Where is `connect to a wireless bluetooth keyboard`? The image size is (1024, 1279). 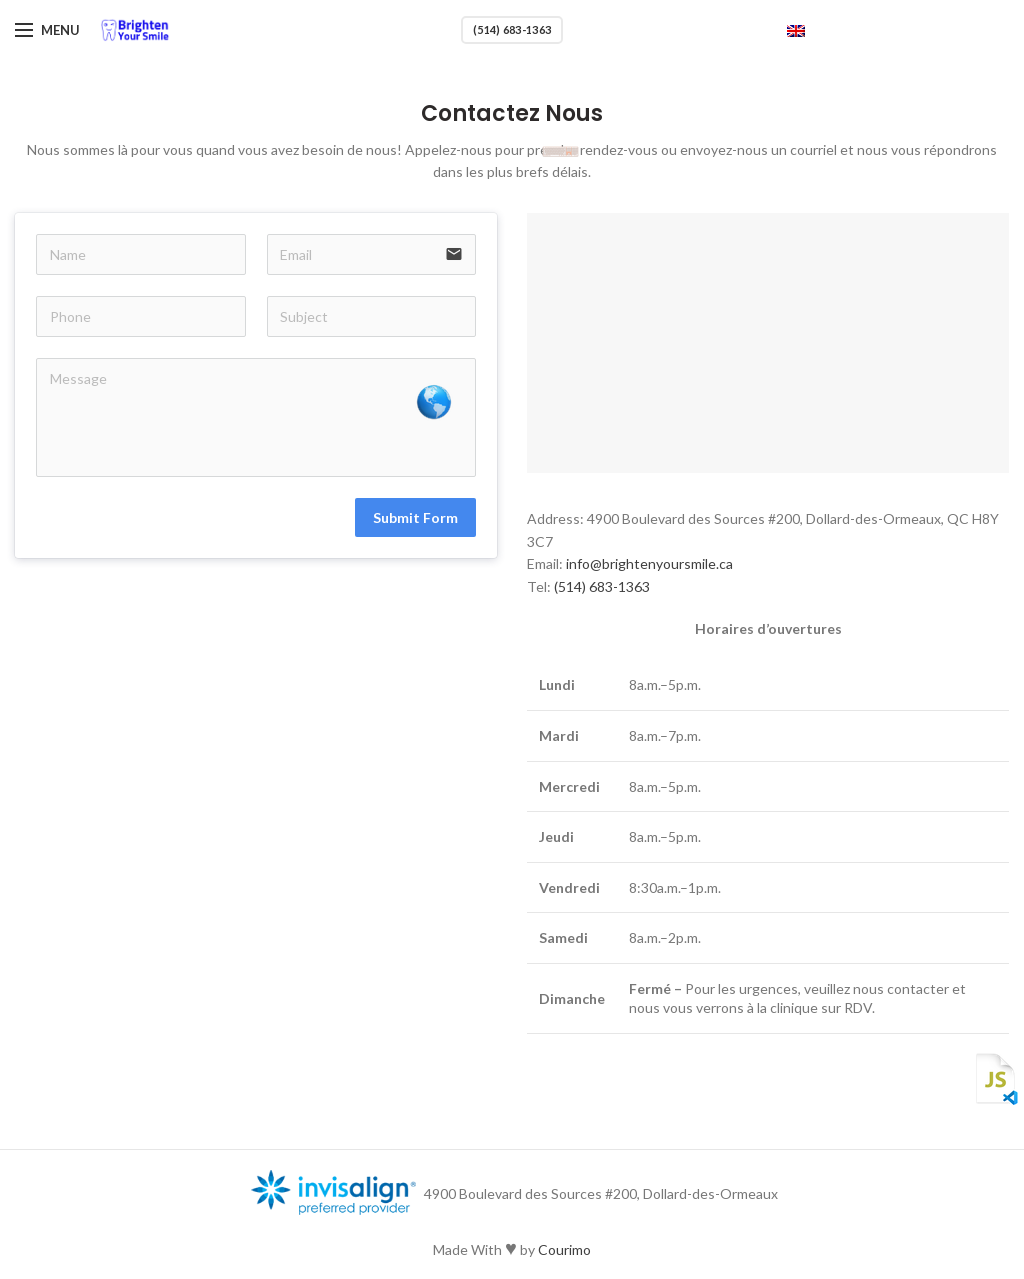 connect to a wireless bluetooth keyboard is located at coordinates (560, 151).